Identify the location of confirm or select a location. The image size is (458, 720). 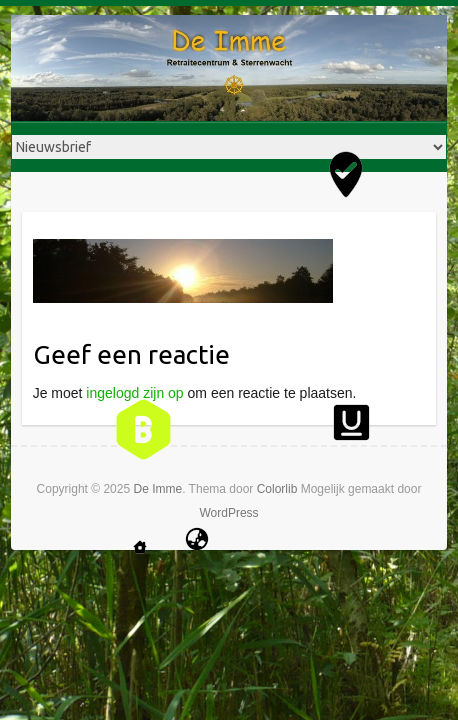
(346, 175).